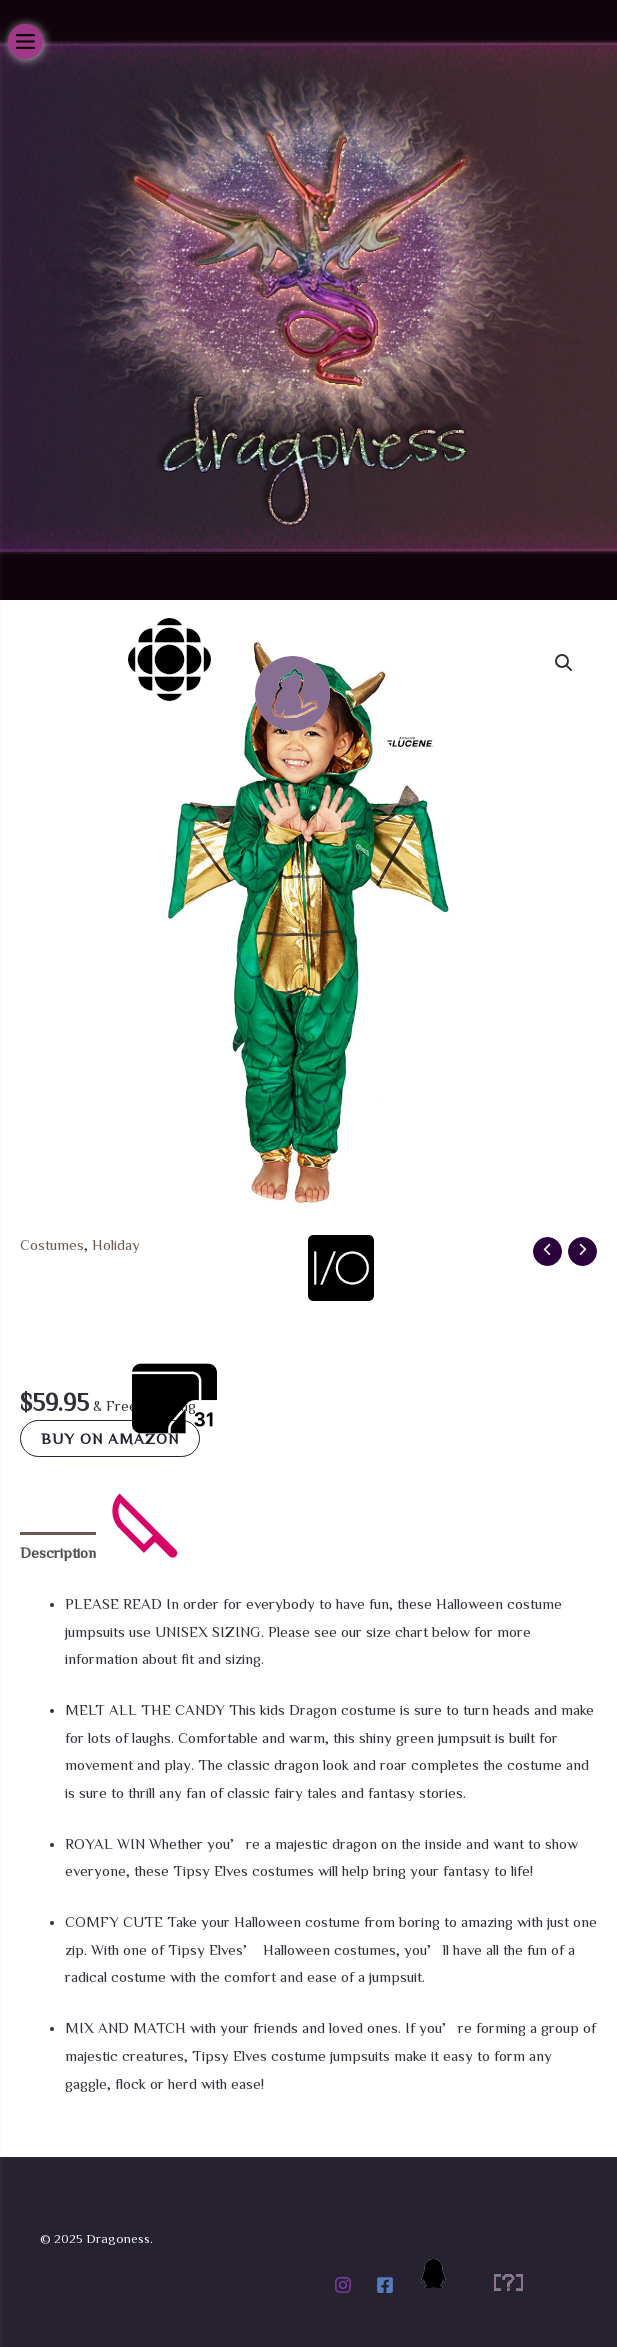  Describe the element at coordinates (341, 1268) in the screenshot. I see `webdriverio automation framework logo` at that location.